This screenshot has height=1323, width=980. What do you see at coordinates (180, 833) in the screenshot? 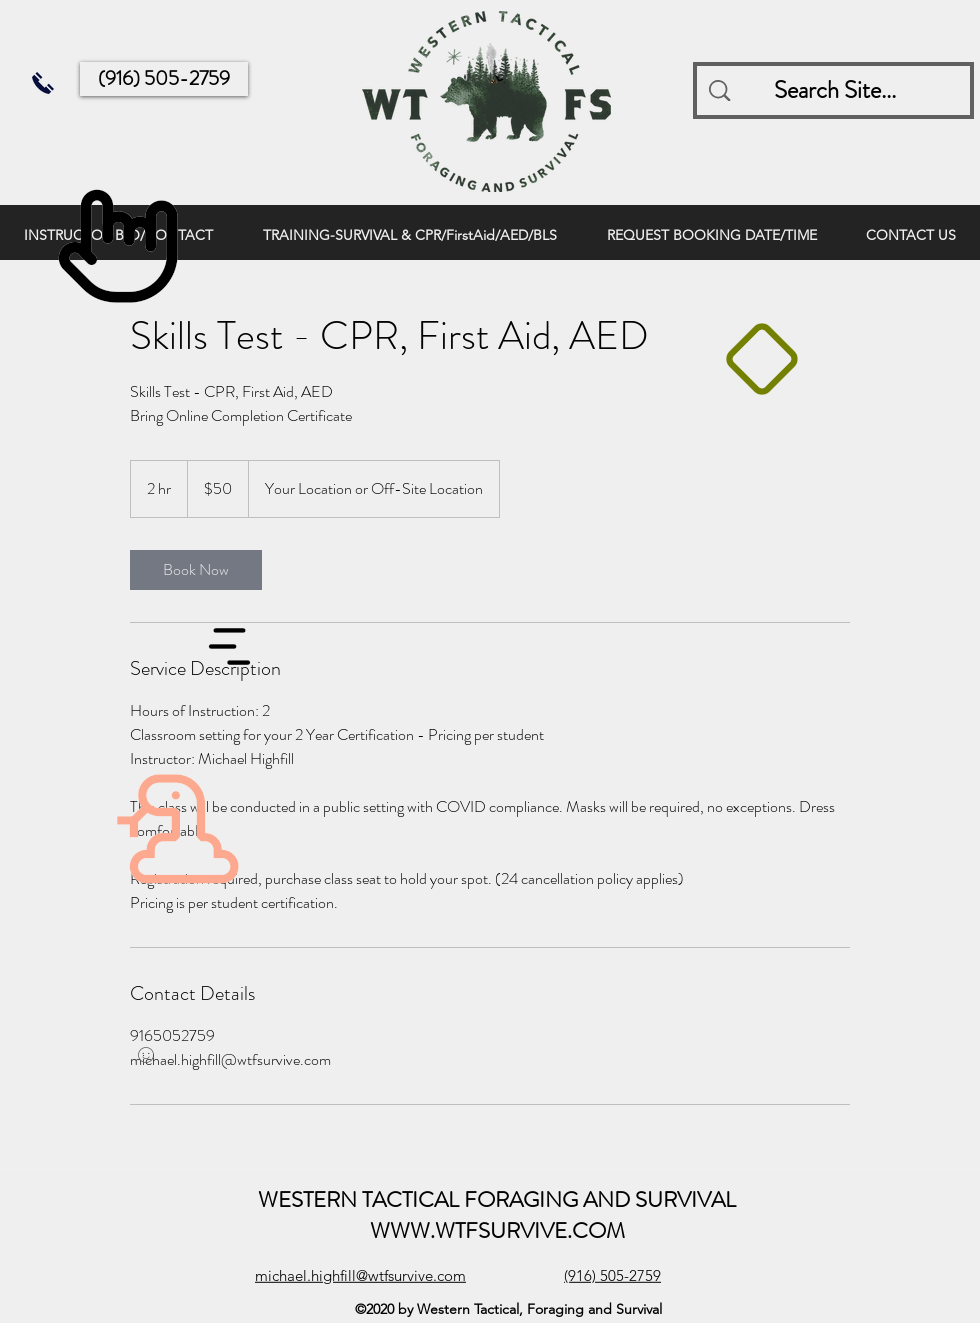
I see `python file or python language indicator` at bounding box center [180, 833].